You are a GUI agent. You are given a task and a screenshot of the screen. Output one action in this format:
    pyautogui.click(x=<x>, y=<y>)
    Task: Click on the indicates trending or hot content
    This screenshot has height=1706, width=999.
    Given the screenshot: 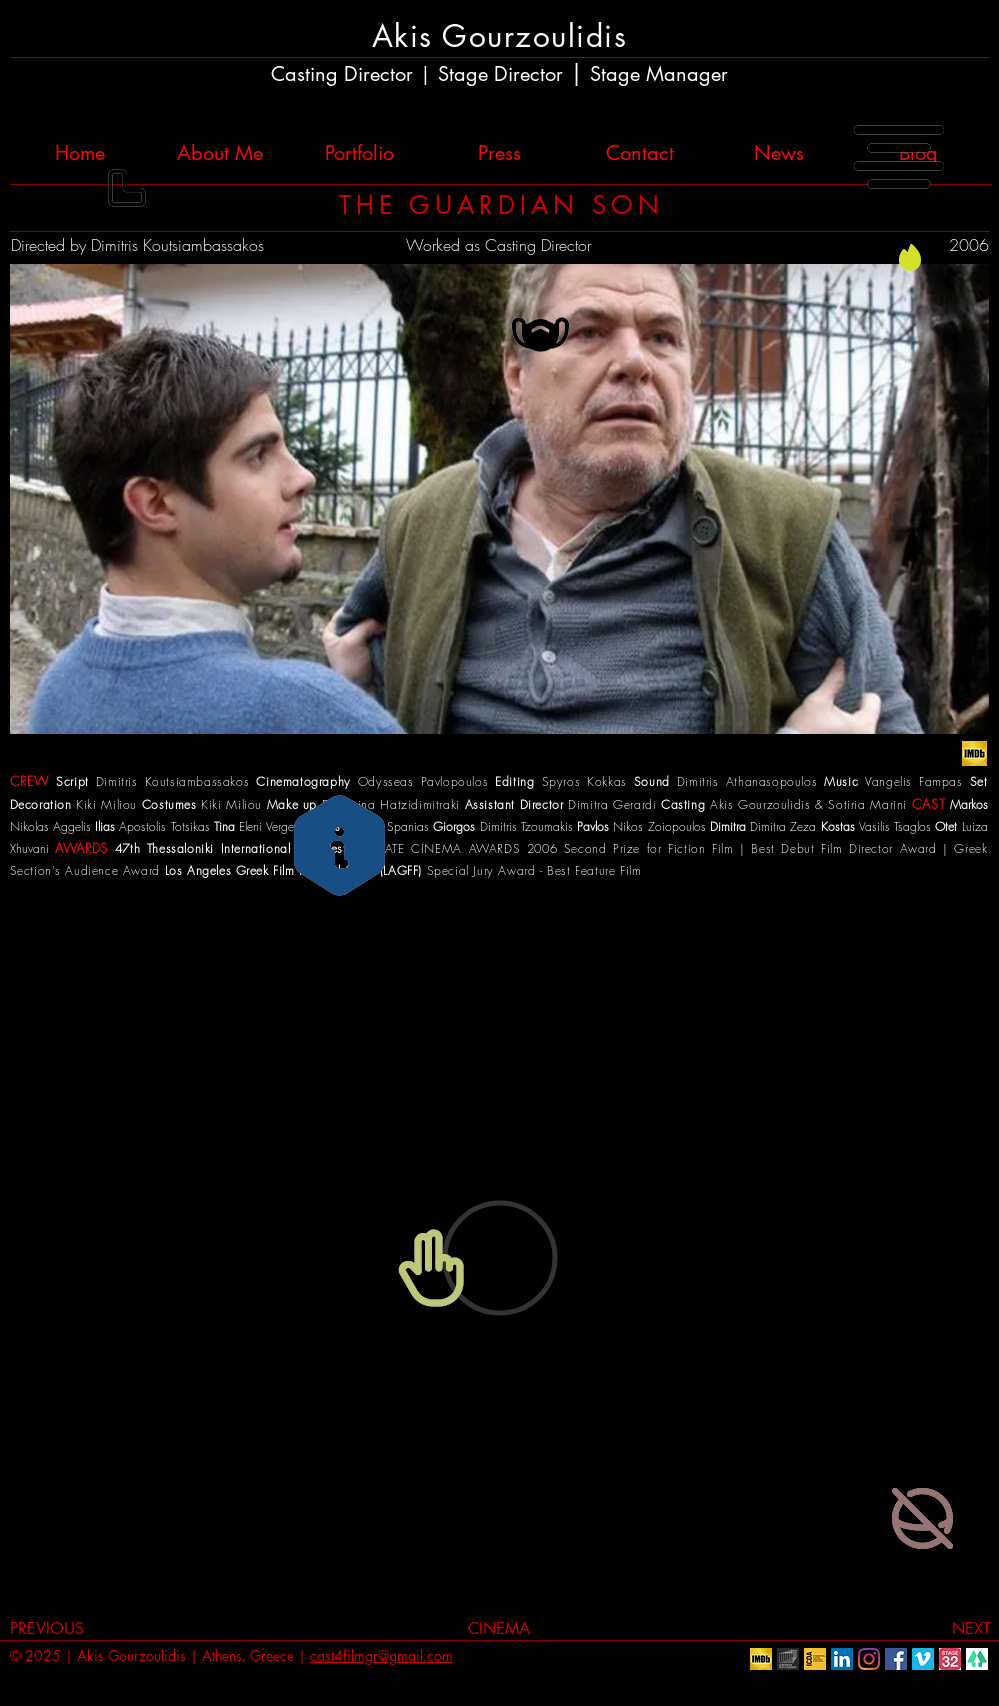 What is the action you would take?
    pyautogui.click(x=910, y=258)
    